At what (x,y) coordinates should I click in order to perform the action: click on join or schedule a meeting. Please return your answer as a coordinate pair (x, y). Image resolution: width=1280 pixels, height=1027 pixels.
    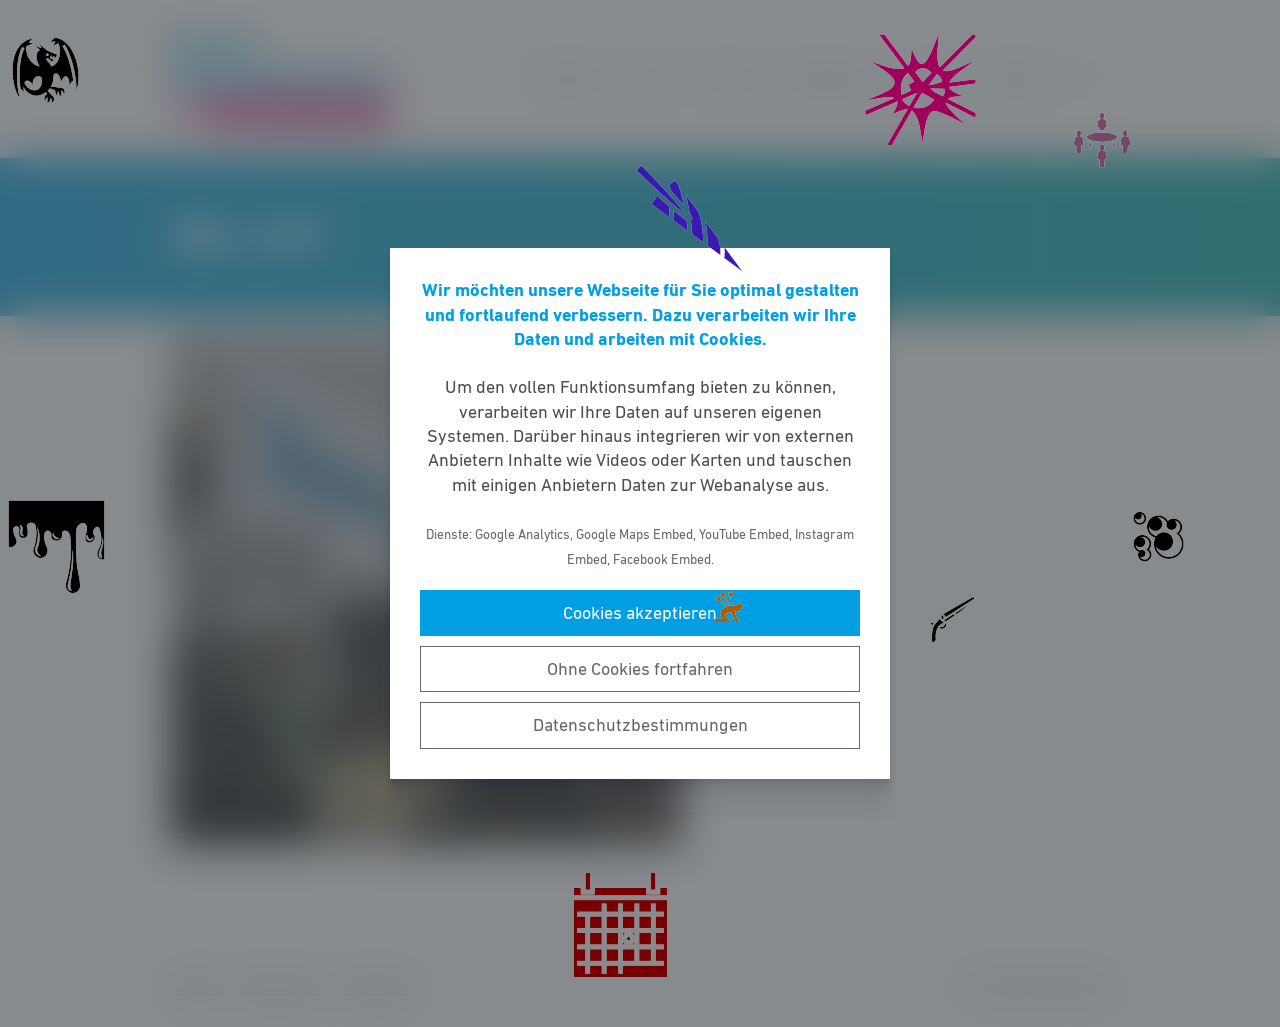
    Looking at the image, I should click on (1102, 140).